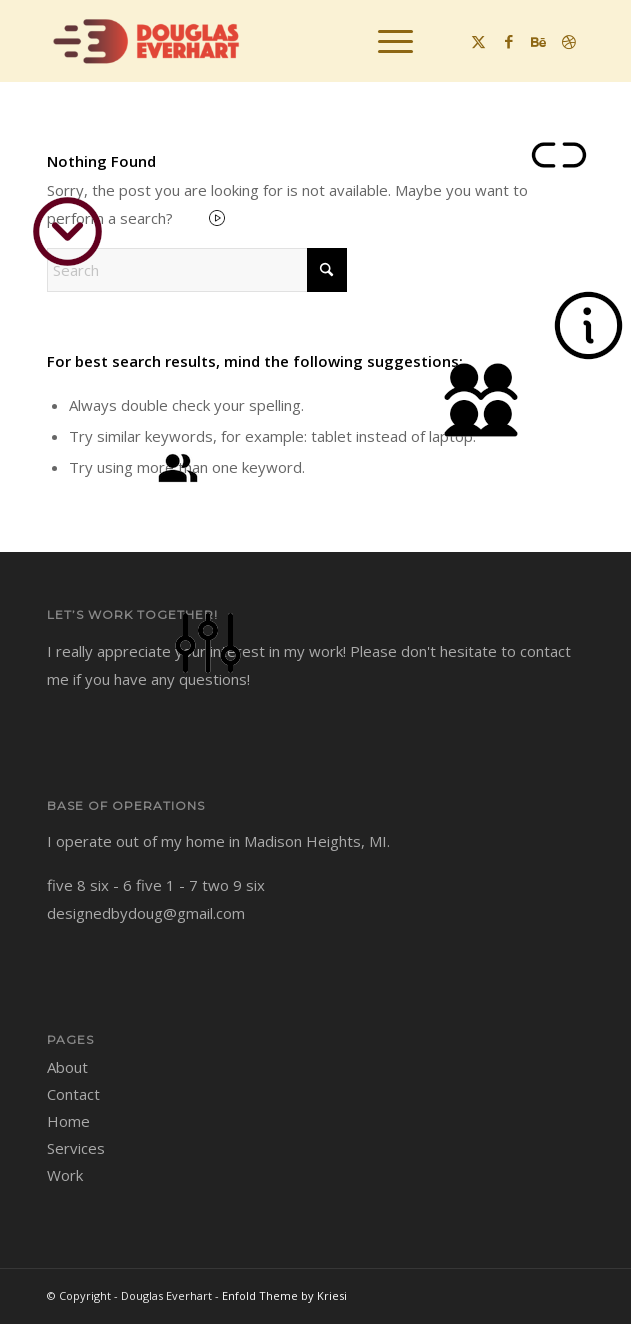 The height and width of the screenshot is (1324, 631). Describe the element at coordinates (178, 468) in the screenshot. I see `view contacts or people list` at that location.